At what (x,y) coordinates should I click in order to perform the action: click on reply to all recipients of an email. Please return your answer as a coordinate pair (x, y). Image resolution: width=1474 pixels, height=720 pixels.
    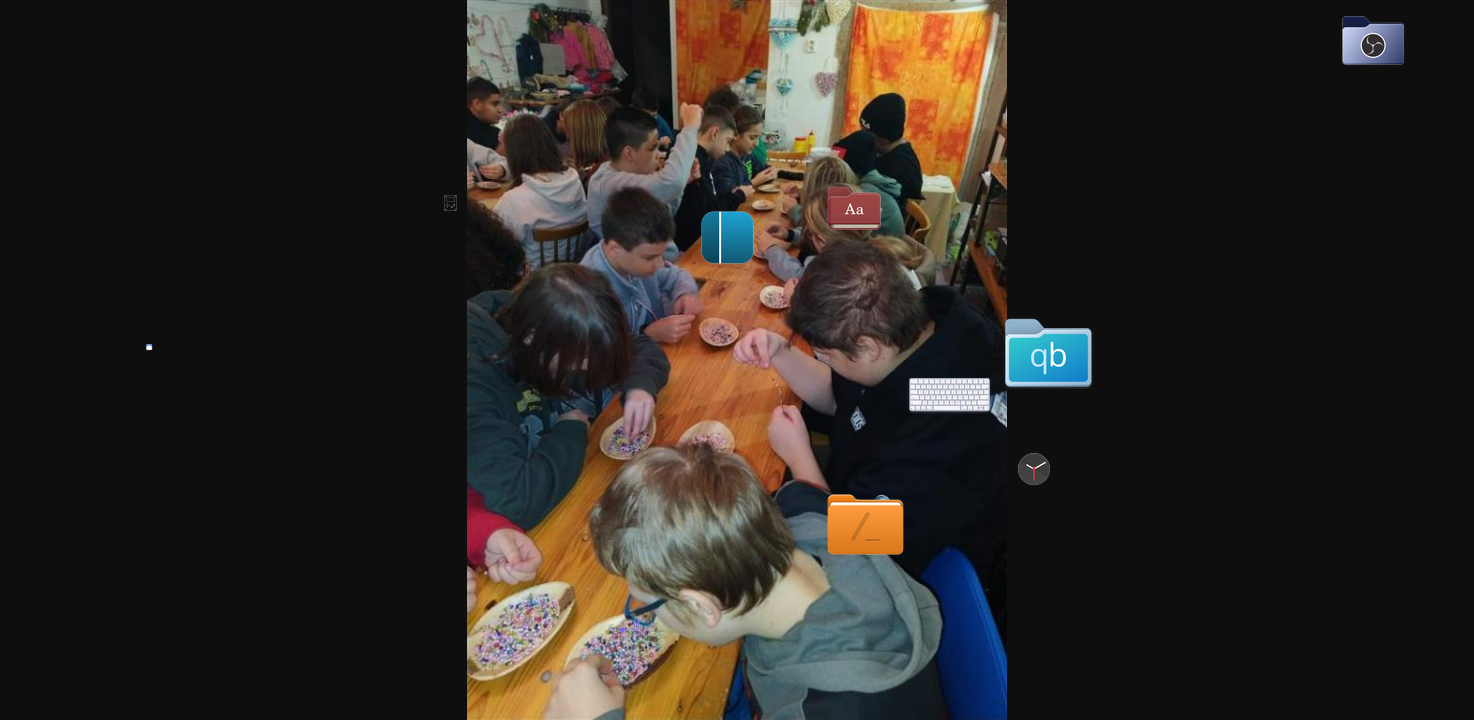
    Looking at the image, I should click on (628, 627).